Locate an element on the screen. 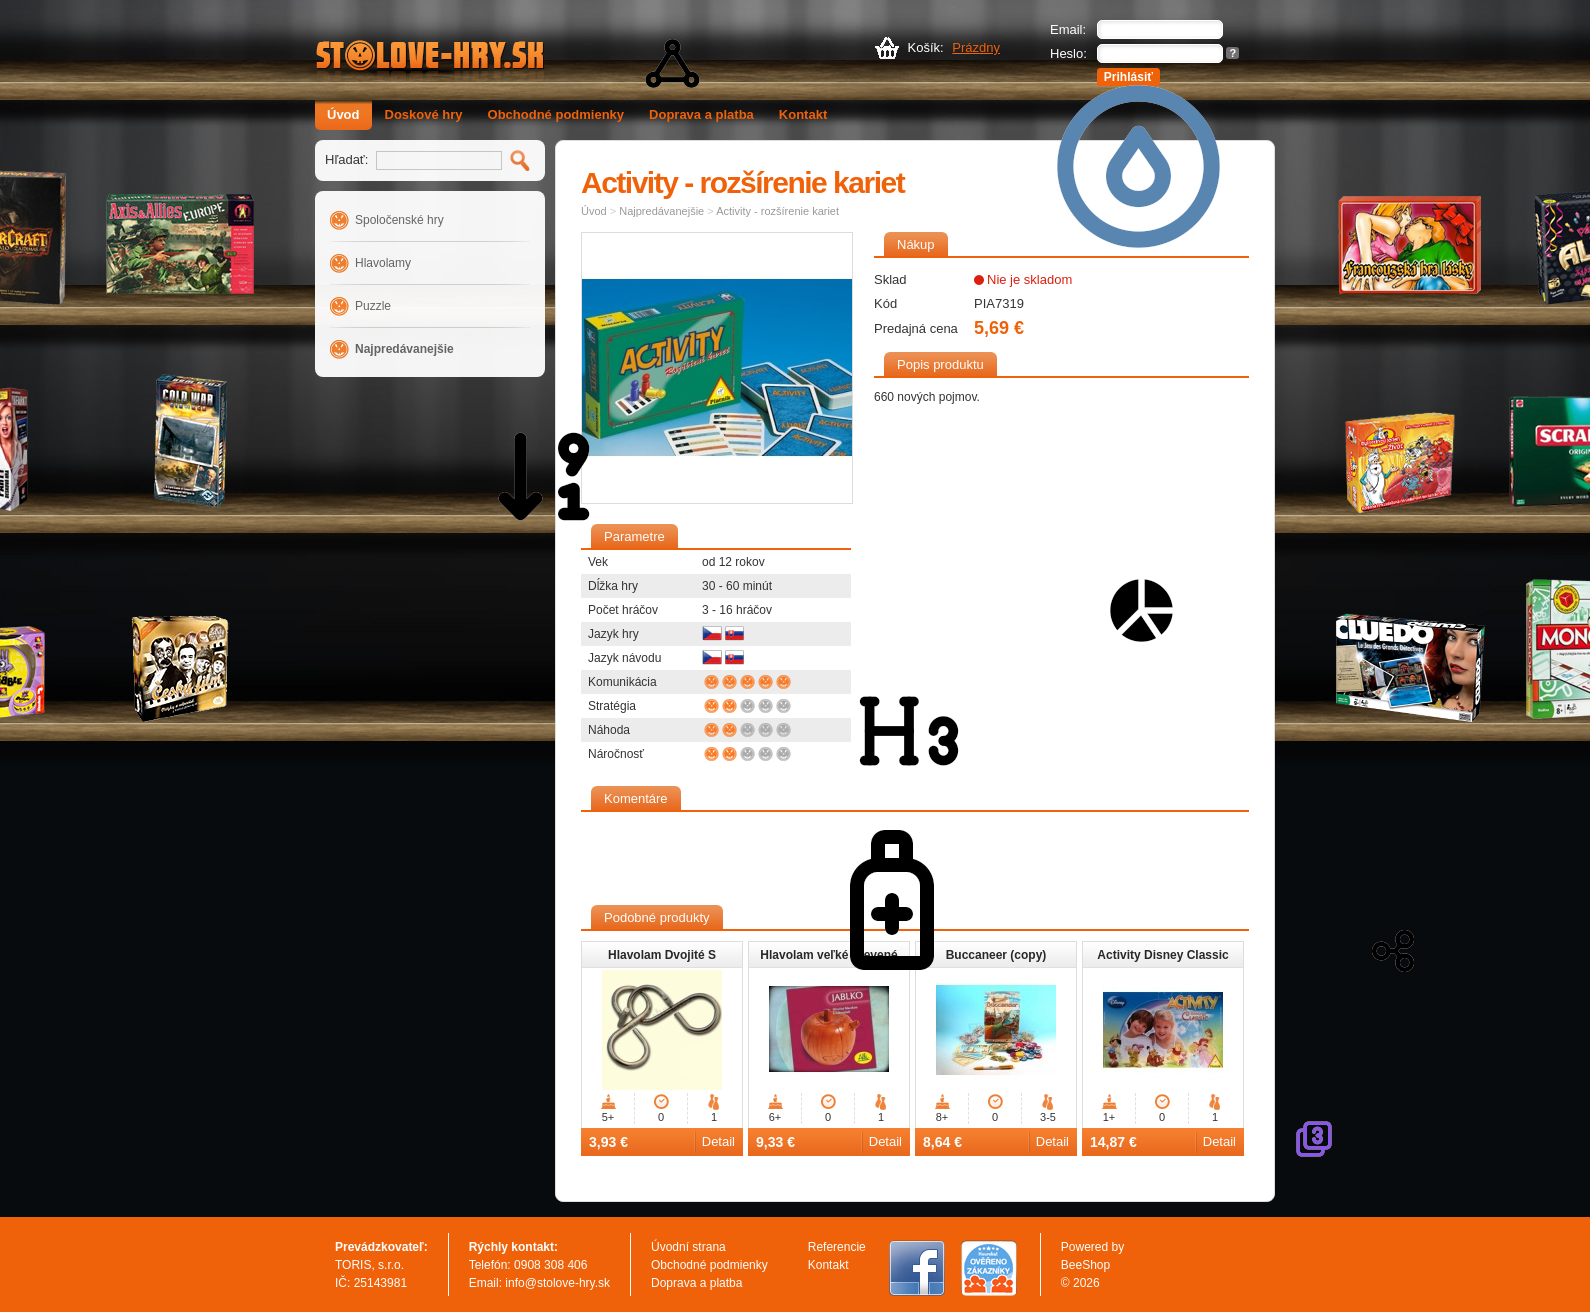 Image resolution: width=1590 pixels, height=1312 pixels. apply heading level 3 text formatting is located at coordinates (909, 731).